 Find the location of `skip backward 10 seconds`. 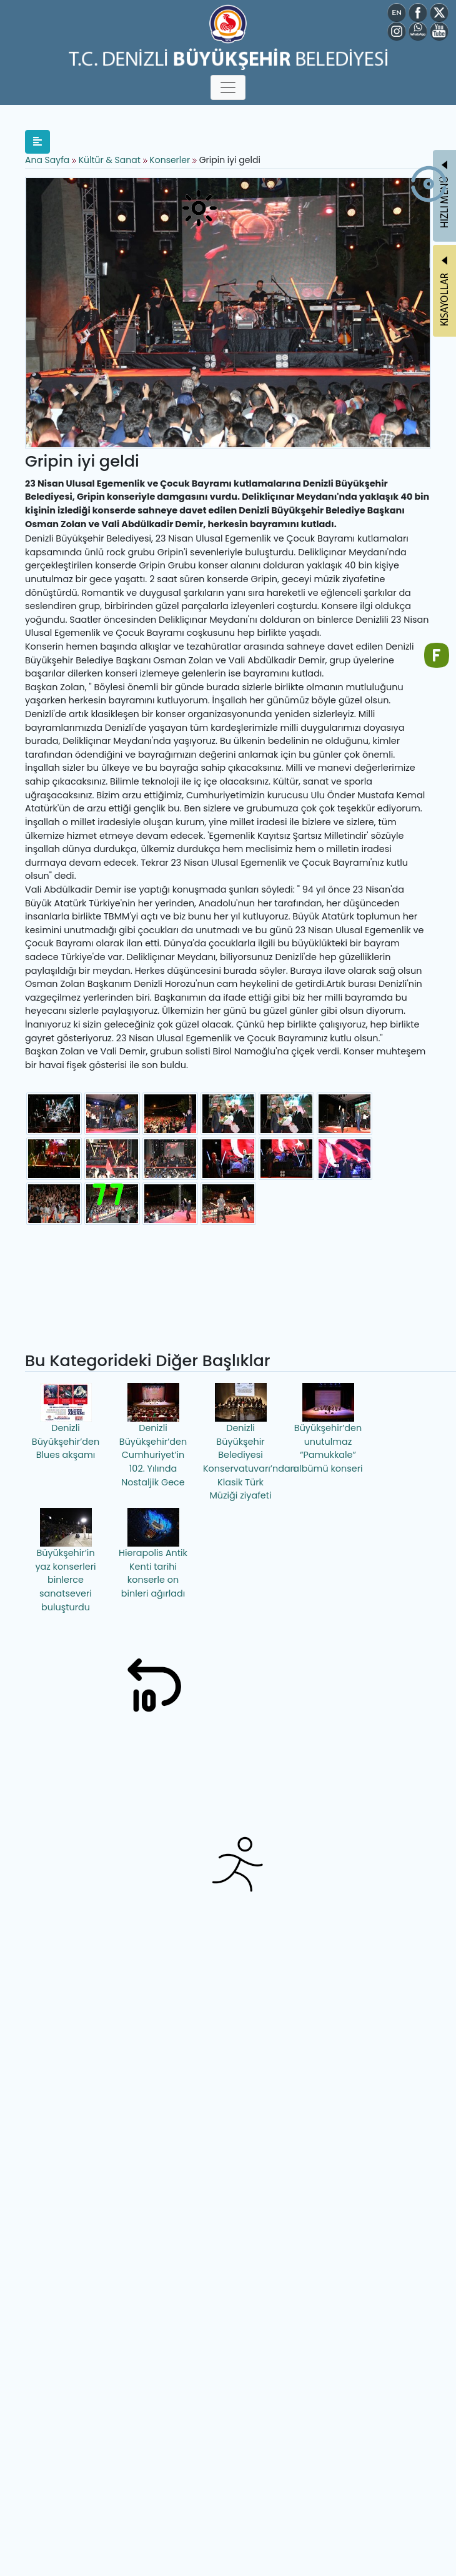

skip backward 10 seconds is located at coordinates (153, 1687).